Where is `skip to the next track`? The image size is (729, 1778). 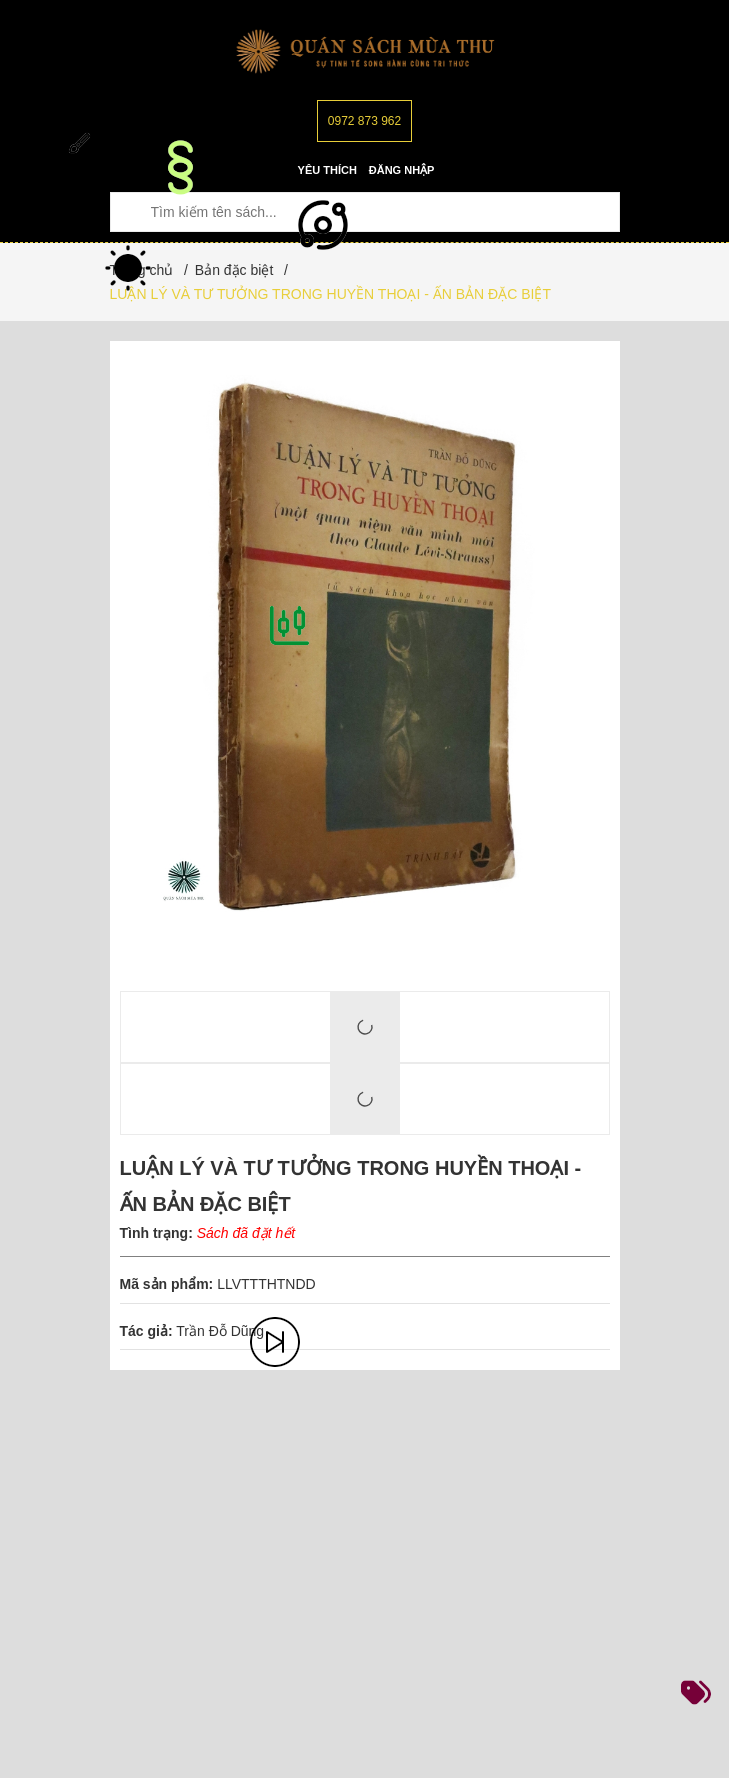 skip to the next track is located at coordinates (275, 1342).